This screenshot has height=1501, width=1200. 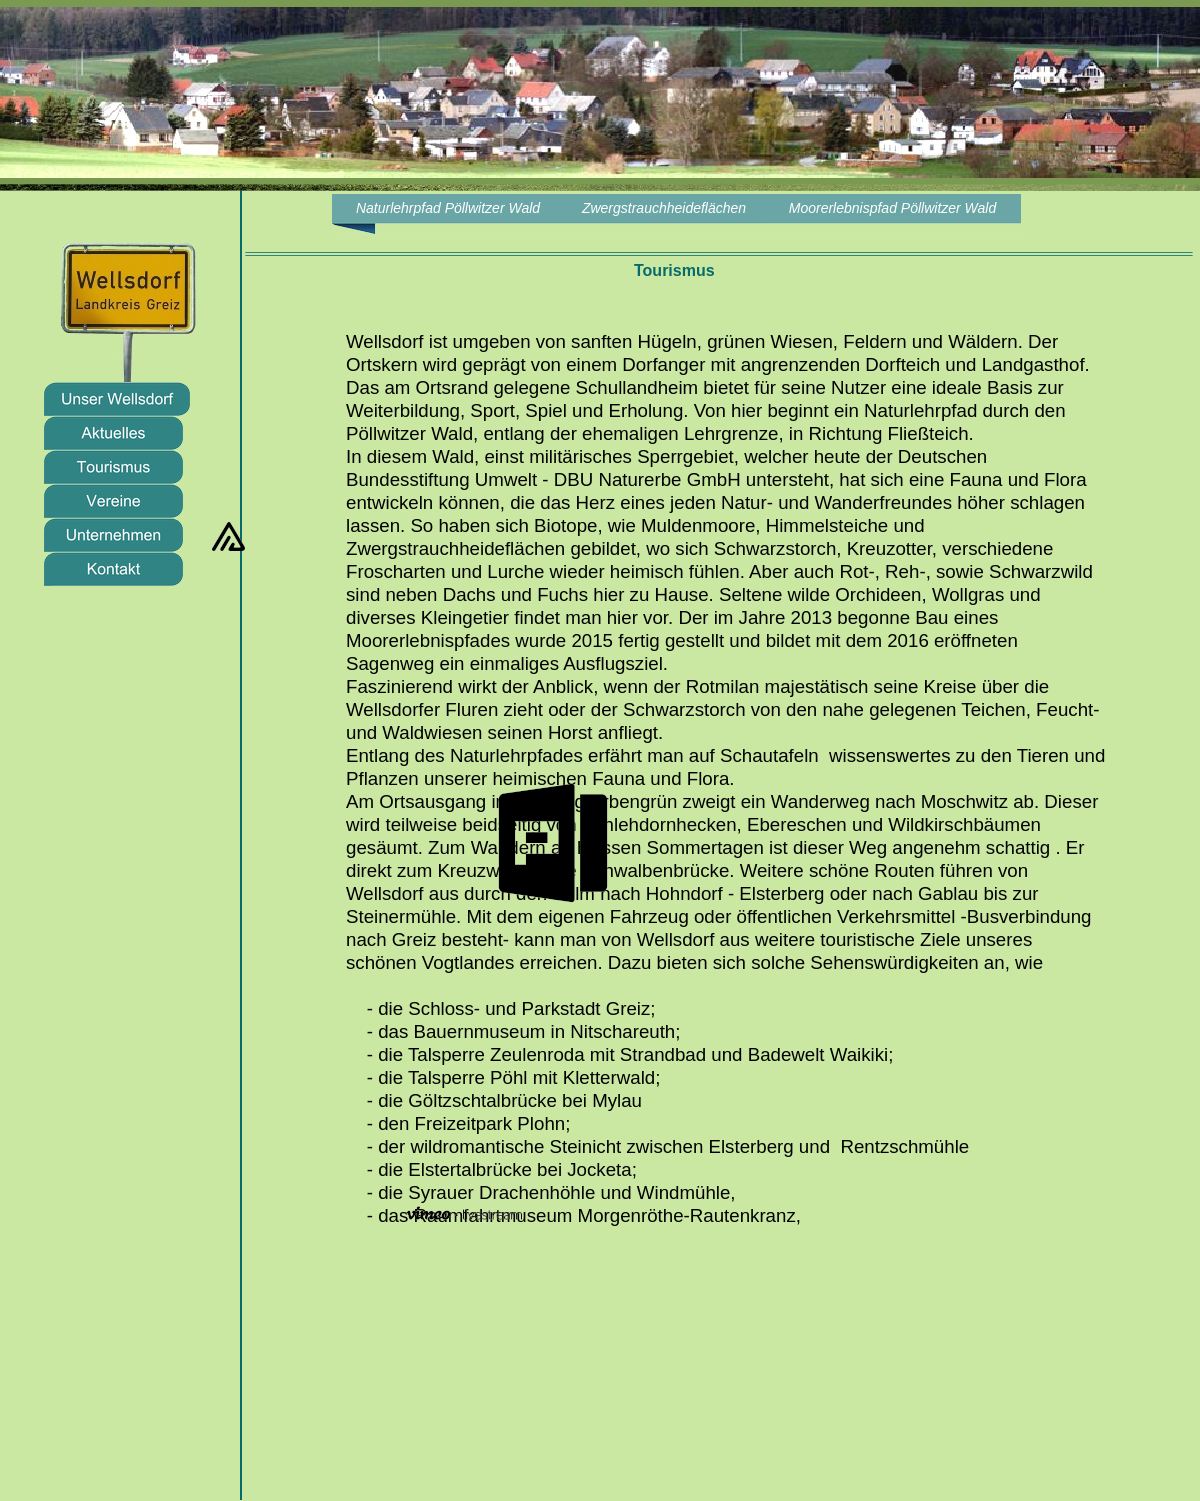 What do you see at coordinates (553, 843) in the screenshot?
I see `open a PowerPoint presentation file` at bounding box center [553, 843].